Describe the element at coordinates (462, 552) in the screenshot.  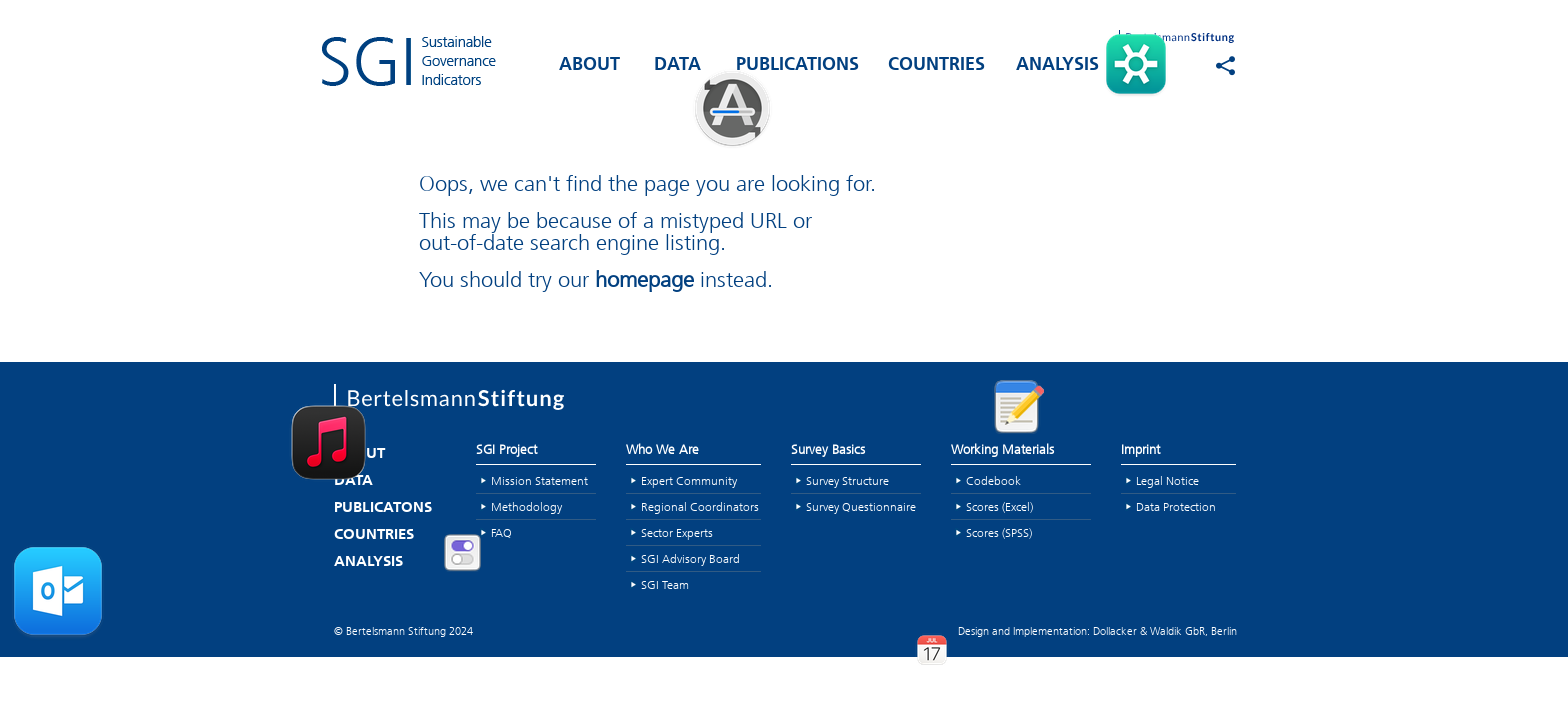
I see `open desktop preferences or settings` at that location.